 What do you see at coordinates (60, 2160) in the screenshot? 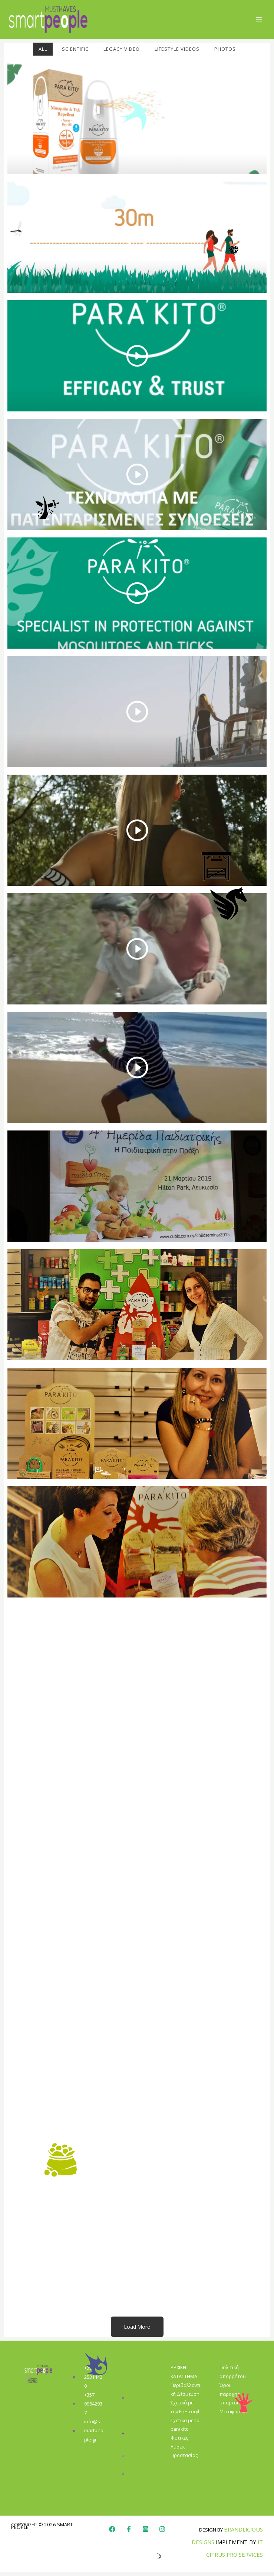
I see `view your coin pouch or in-game currency` at bounding box center [60, 2160].